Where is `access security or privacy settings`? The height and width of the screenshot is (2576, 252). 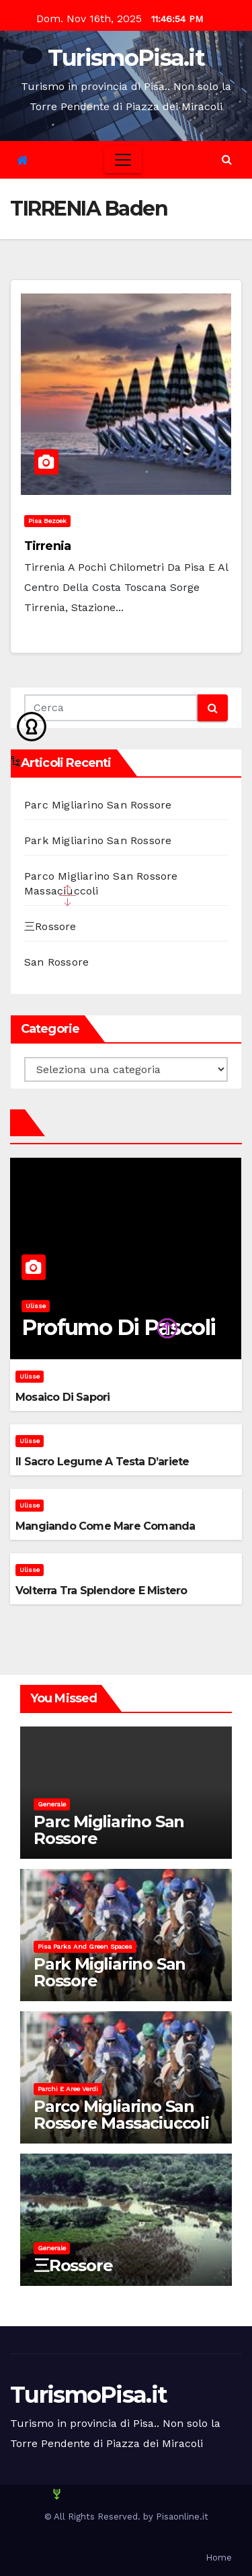
access security or privacy settings is located at coordinates (32, 727).